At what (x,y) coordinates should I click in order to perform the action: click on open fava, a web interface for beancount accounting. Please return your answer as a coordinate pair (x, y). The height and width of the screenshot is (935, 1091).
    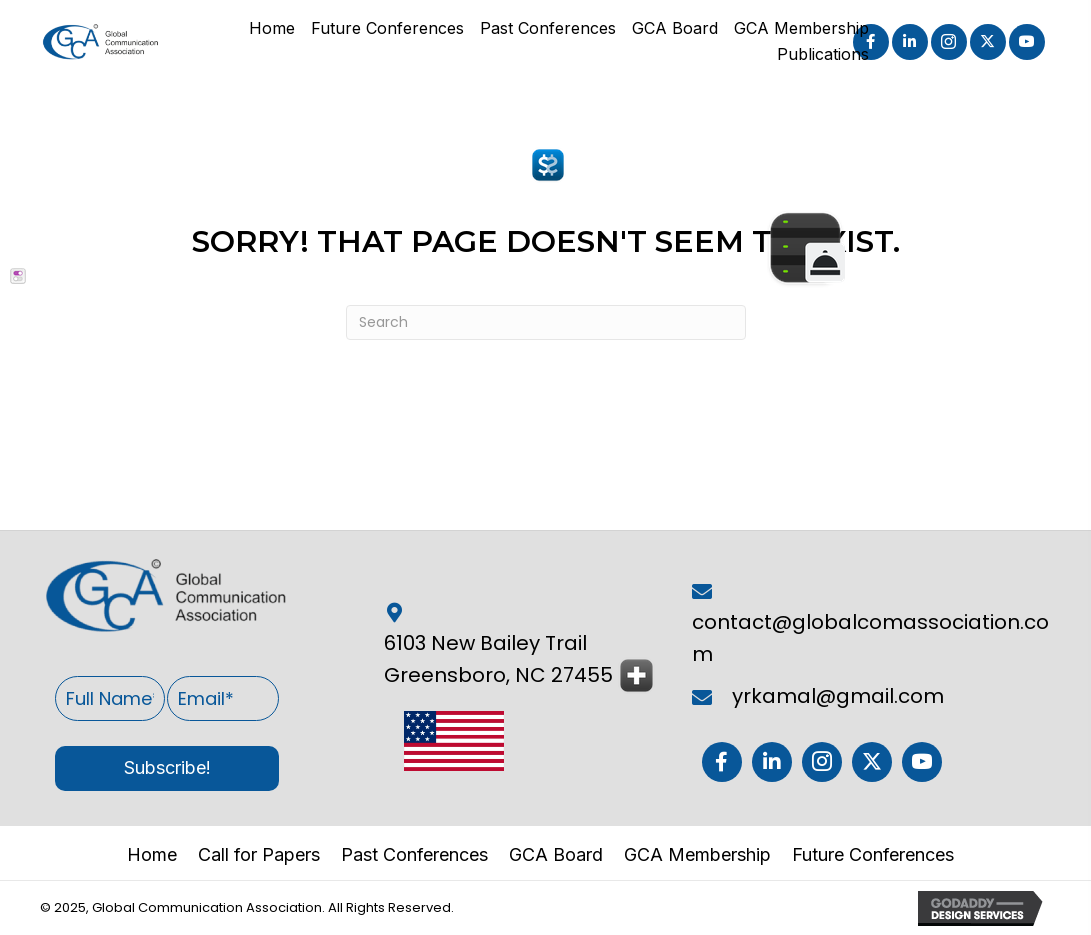
    Looking at the image, I should click on (548, 165).